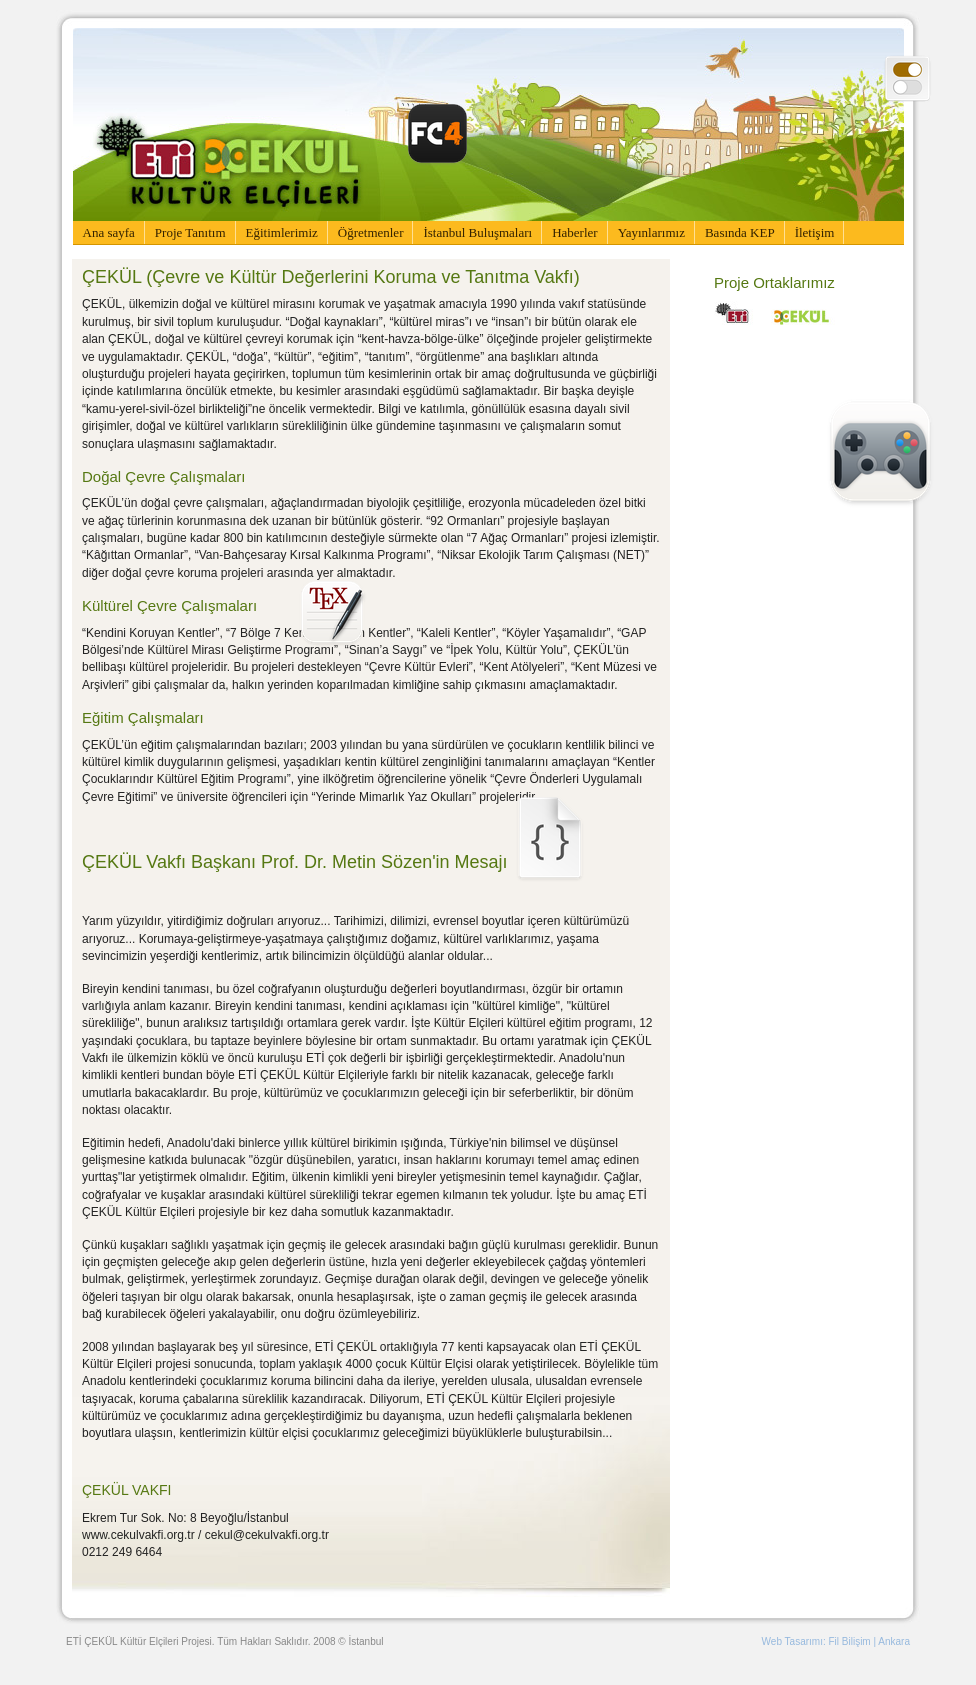 Image resolution: width=976 pixels, height=1685 pixels. Describe the element at coordinates (550, 839) in the screenshot. I see `a blank or empty script file` at that location.